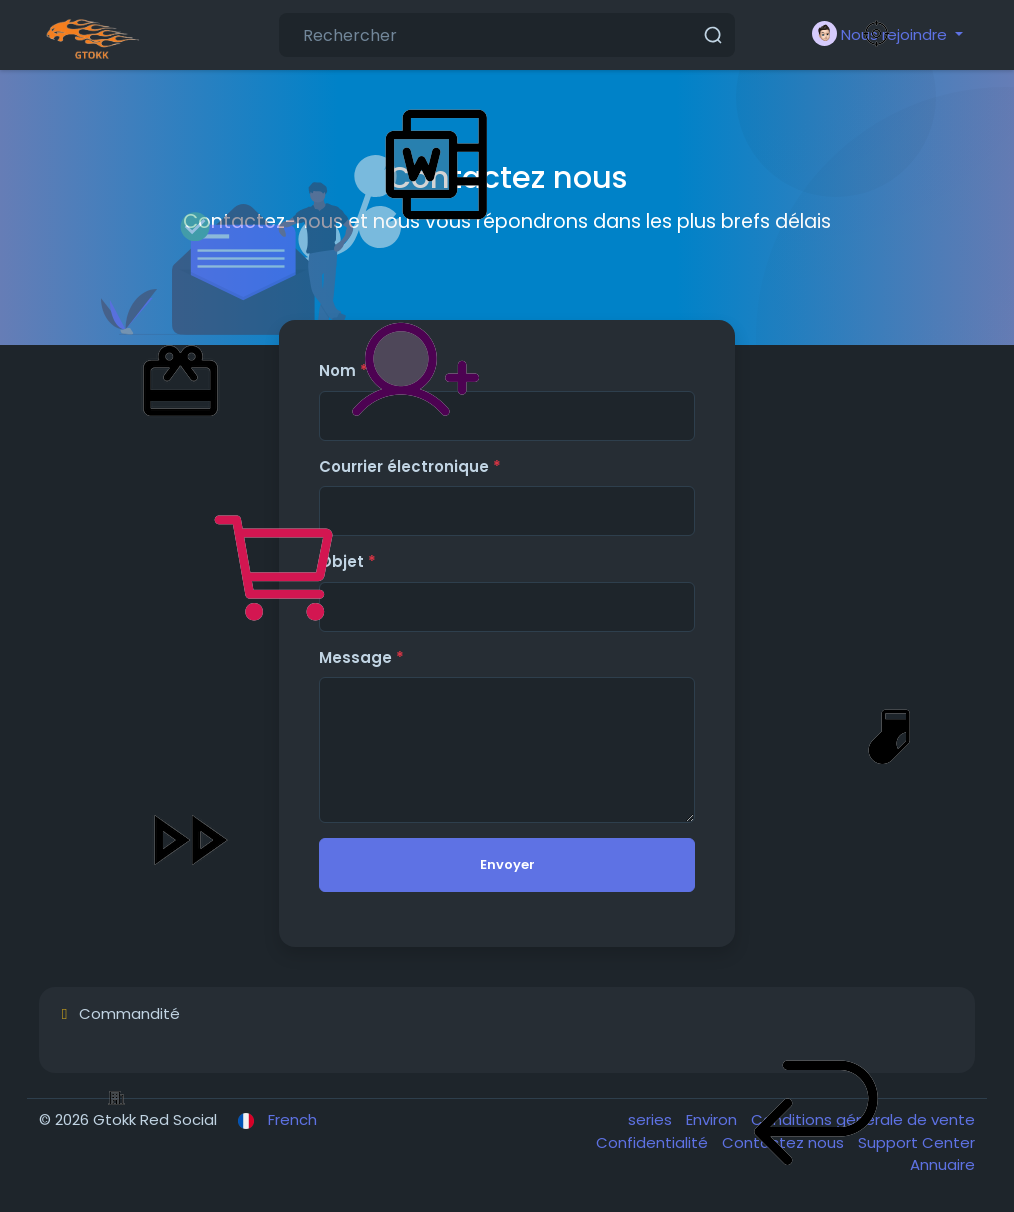  What do you see at coordinates (276, 568) in the screenshot?
I see `view your shopping cart` at bounding box center [276, 568].